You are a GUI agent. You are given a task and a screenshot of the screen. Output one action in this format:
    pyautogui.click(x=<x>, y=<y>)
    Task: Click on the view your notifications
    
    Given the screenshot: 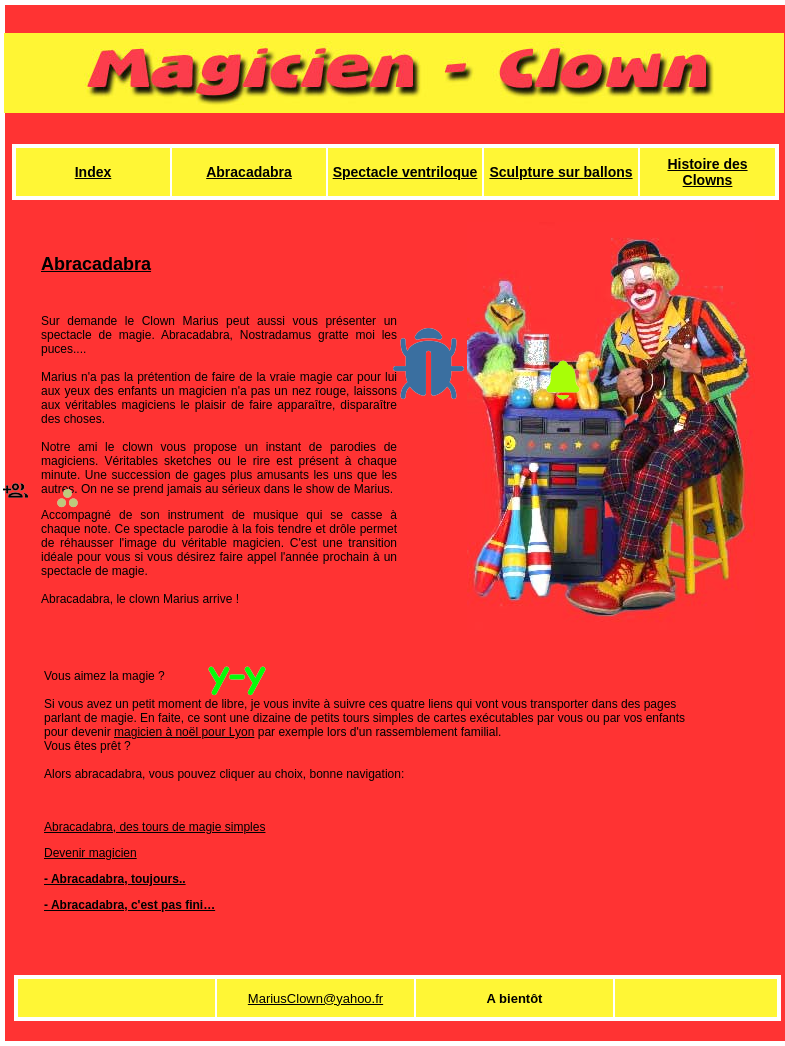 What is the action you would take?
    pyautogui.click(x=563, y=380)
    